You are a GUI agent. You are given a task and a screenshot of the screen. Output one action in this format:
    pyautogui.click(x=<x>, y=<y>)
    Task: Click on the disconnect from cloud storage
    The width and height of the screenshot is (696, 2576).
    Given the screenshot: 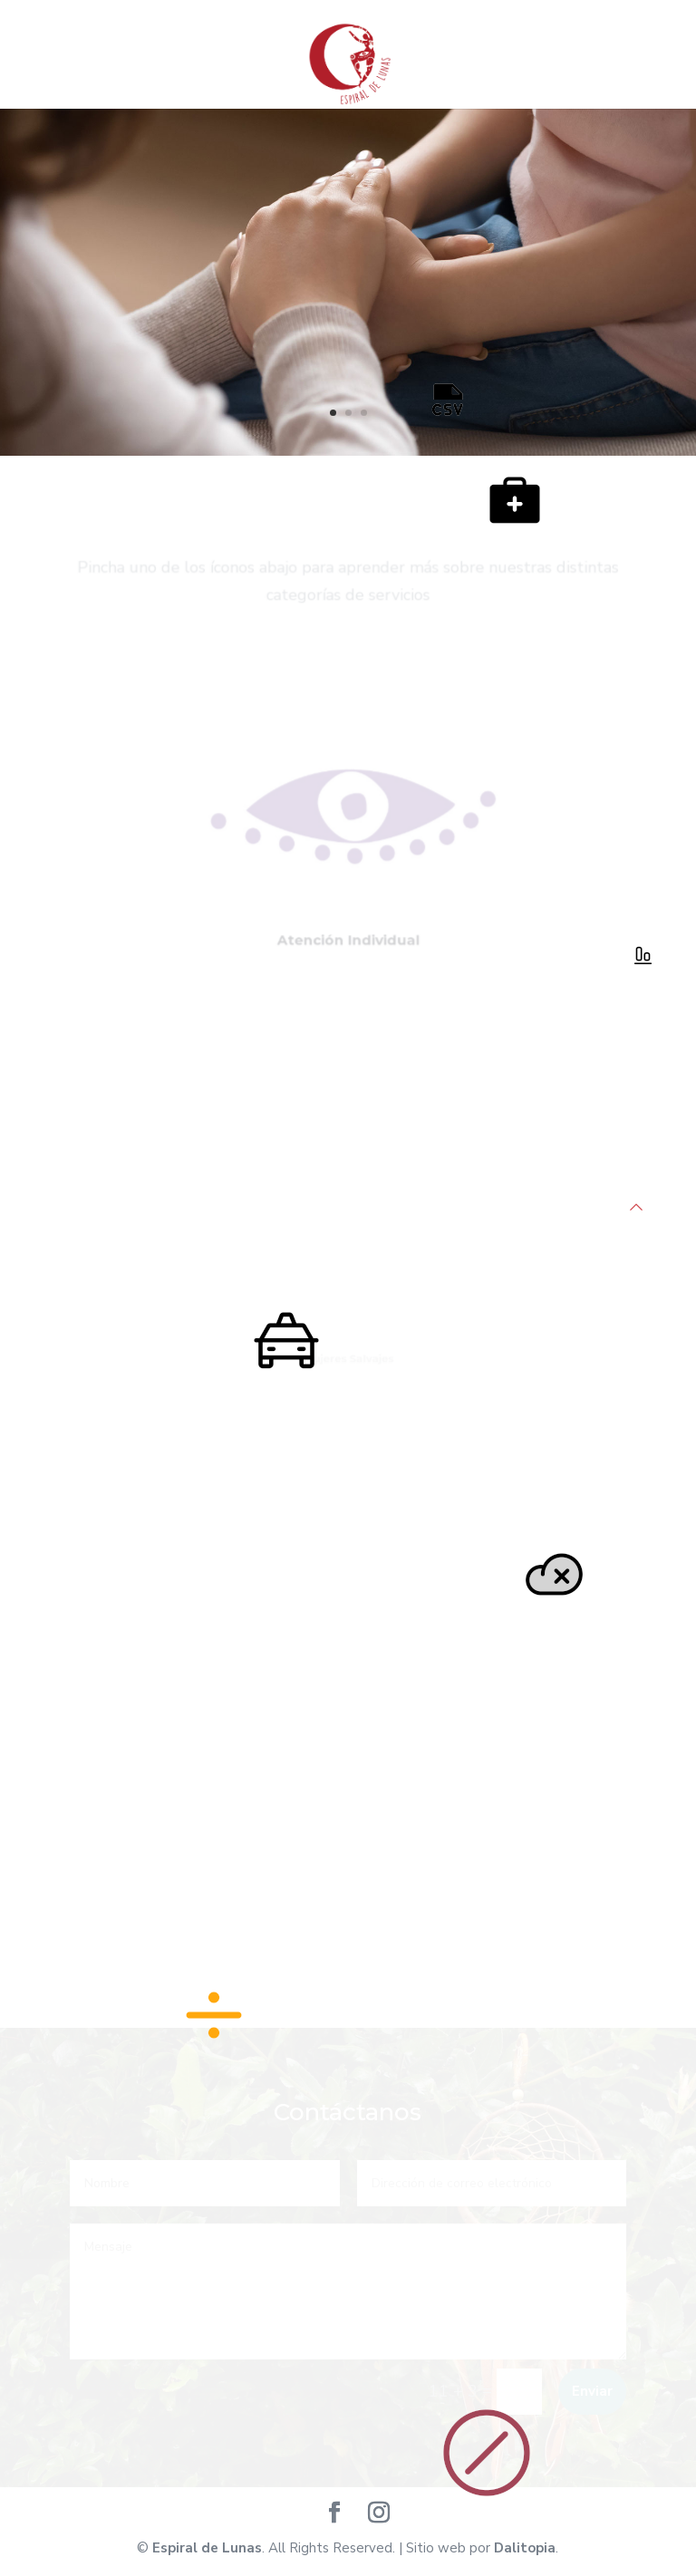 What is the action you would take?
    pyautogui.click(x=554, y=1574)
    